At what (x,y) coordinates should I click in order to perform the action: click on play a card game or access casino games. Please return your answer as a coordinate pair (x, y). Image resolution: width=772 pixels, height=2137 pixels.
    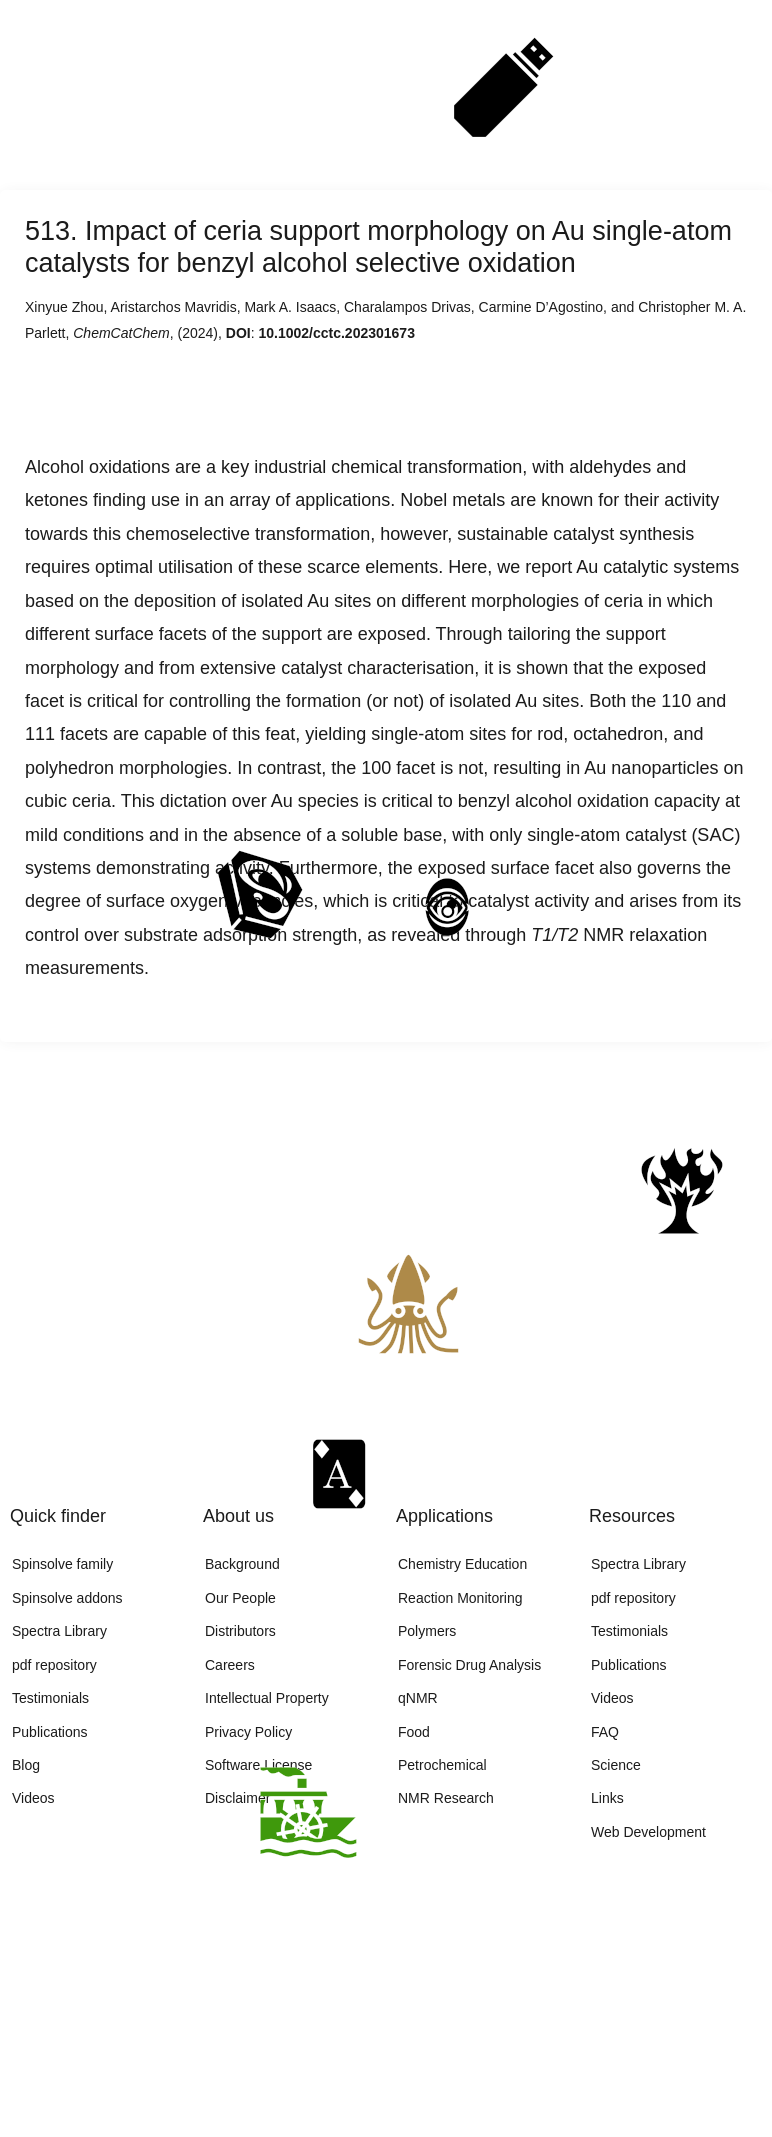
    Looking at the image, I should click on (339, 1474).